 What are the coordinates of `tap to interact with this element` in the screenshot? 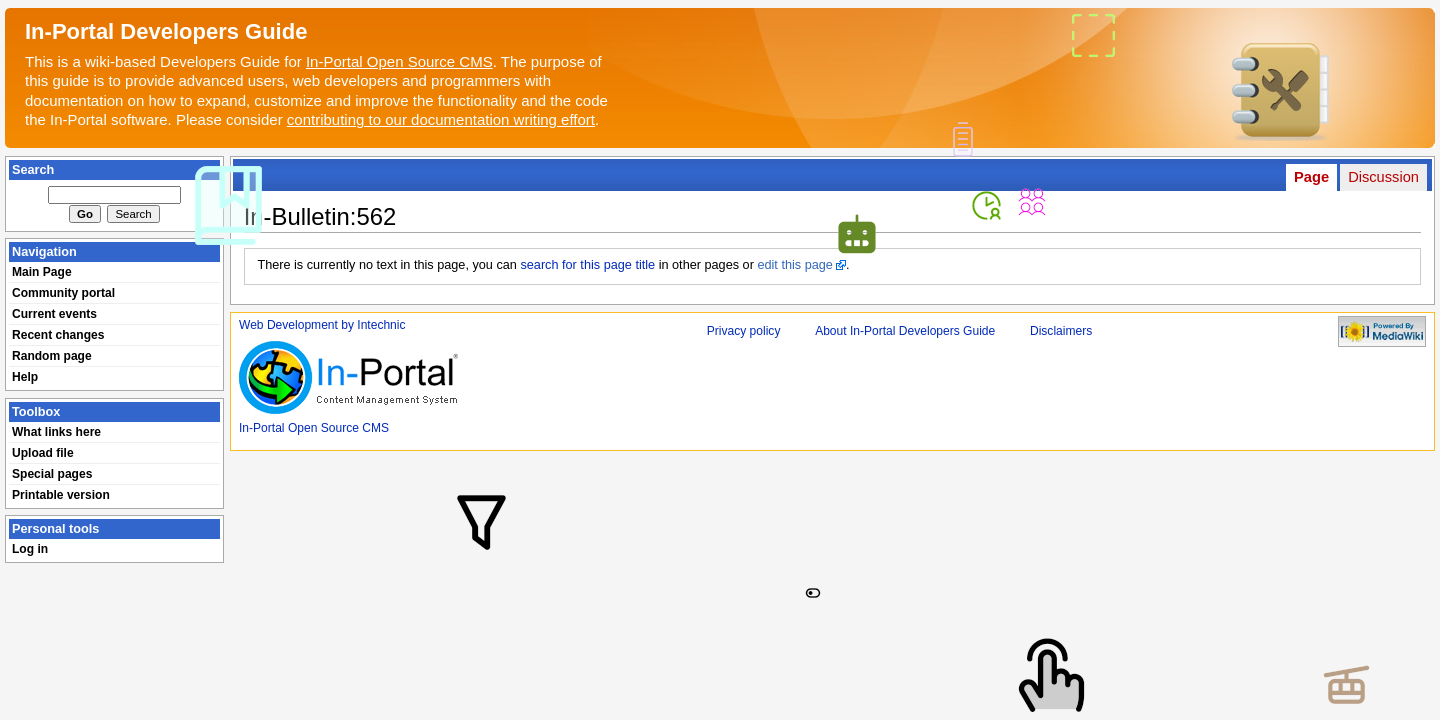 It's located at (1051, 676).